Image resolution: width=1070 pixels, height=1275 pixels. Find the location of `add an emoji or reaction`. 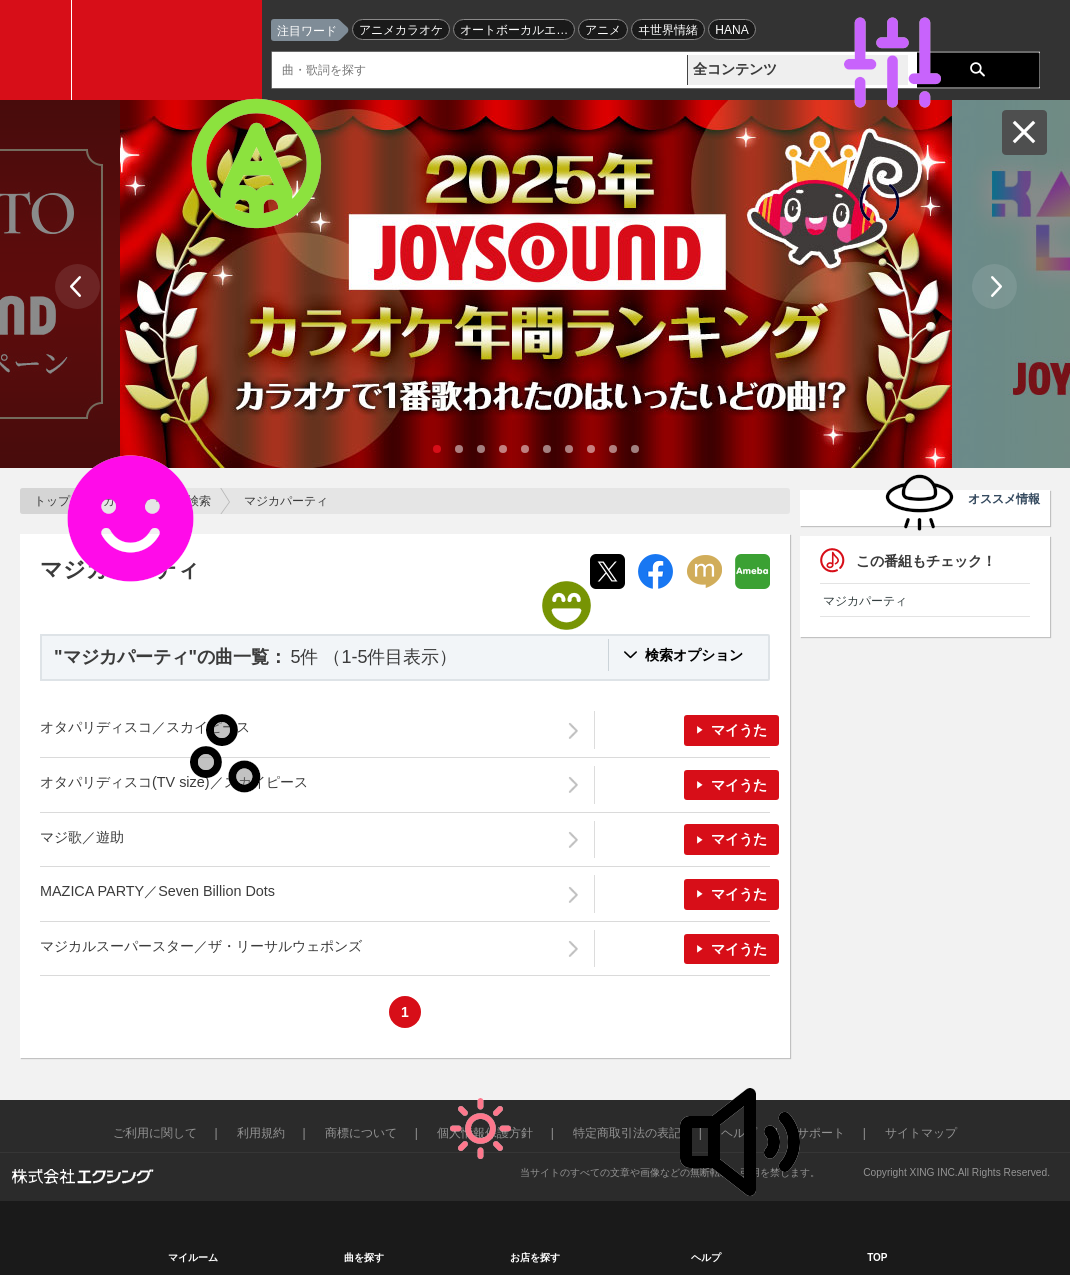

add an emoji or reaction is located at coordinates (130, 518).